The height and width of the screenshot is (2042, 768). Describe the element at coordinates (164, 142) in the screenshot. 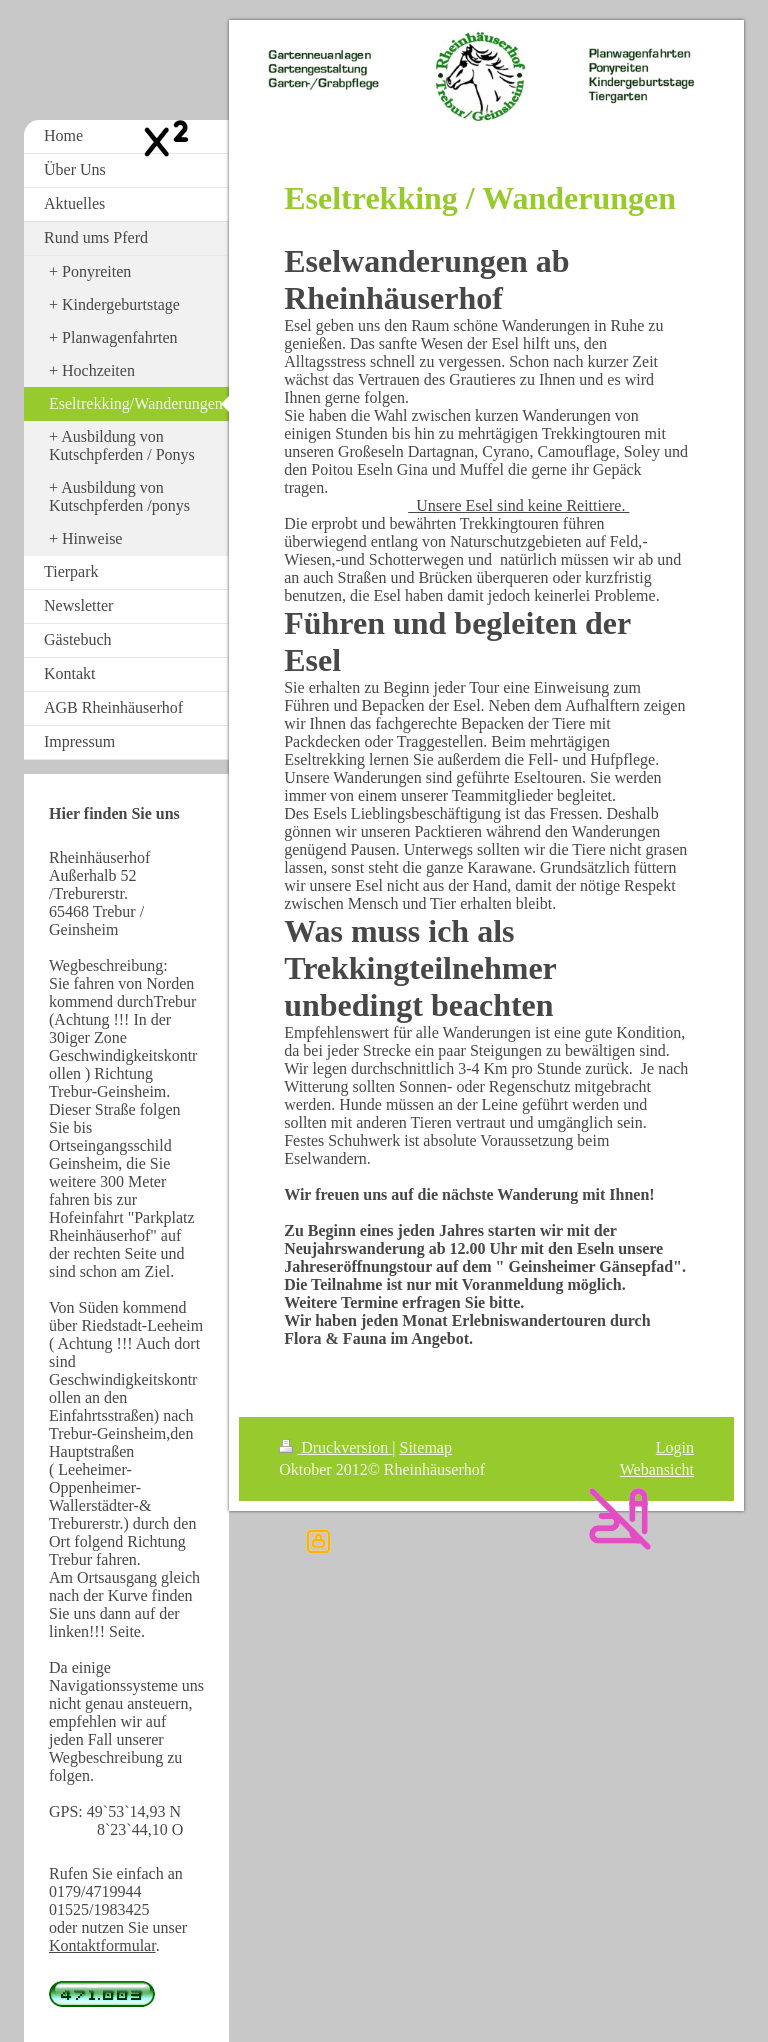

I see `apply superscript formatting to selected text` at that location.